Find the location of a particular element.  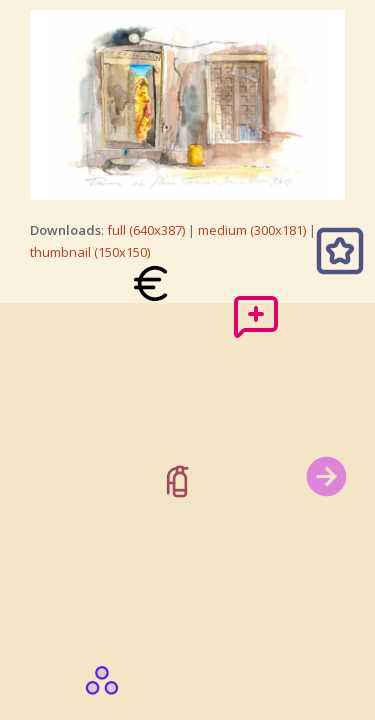

compose a new message is located at coordinates (256, 316).